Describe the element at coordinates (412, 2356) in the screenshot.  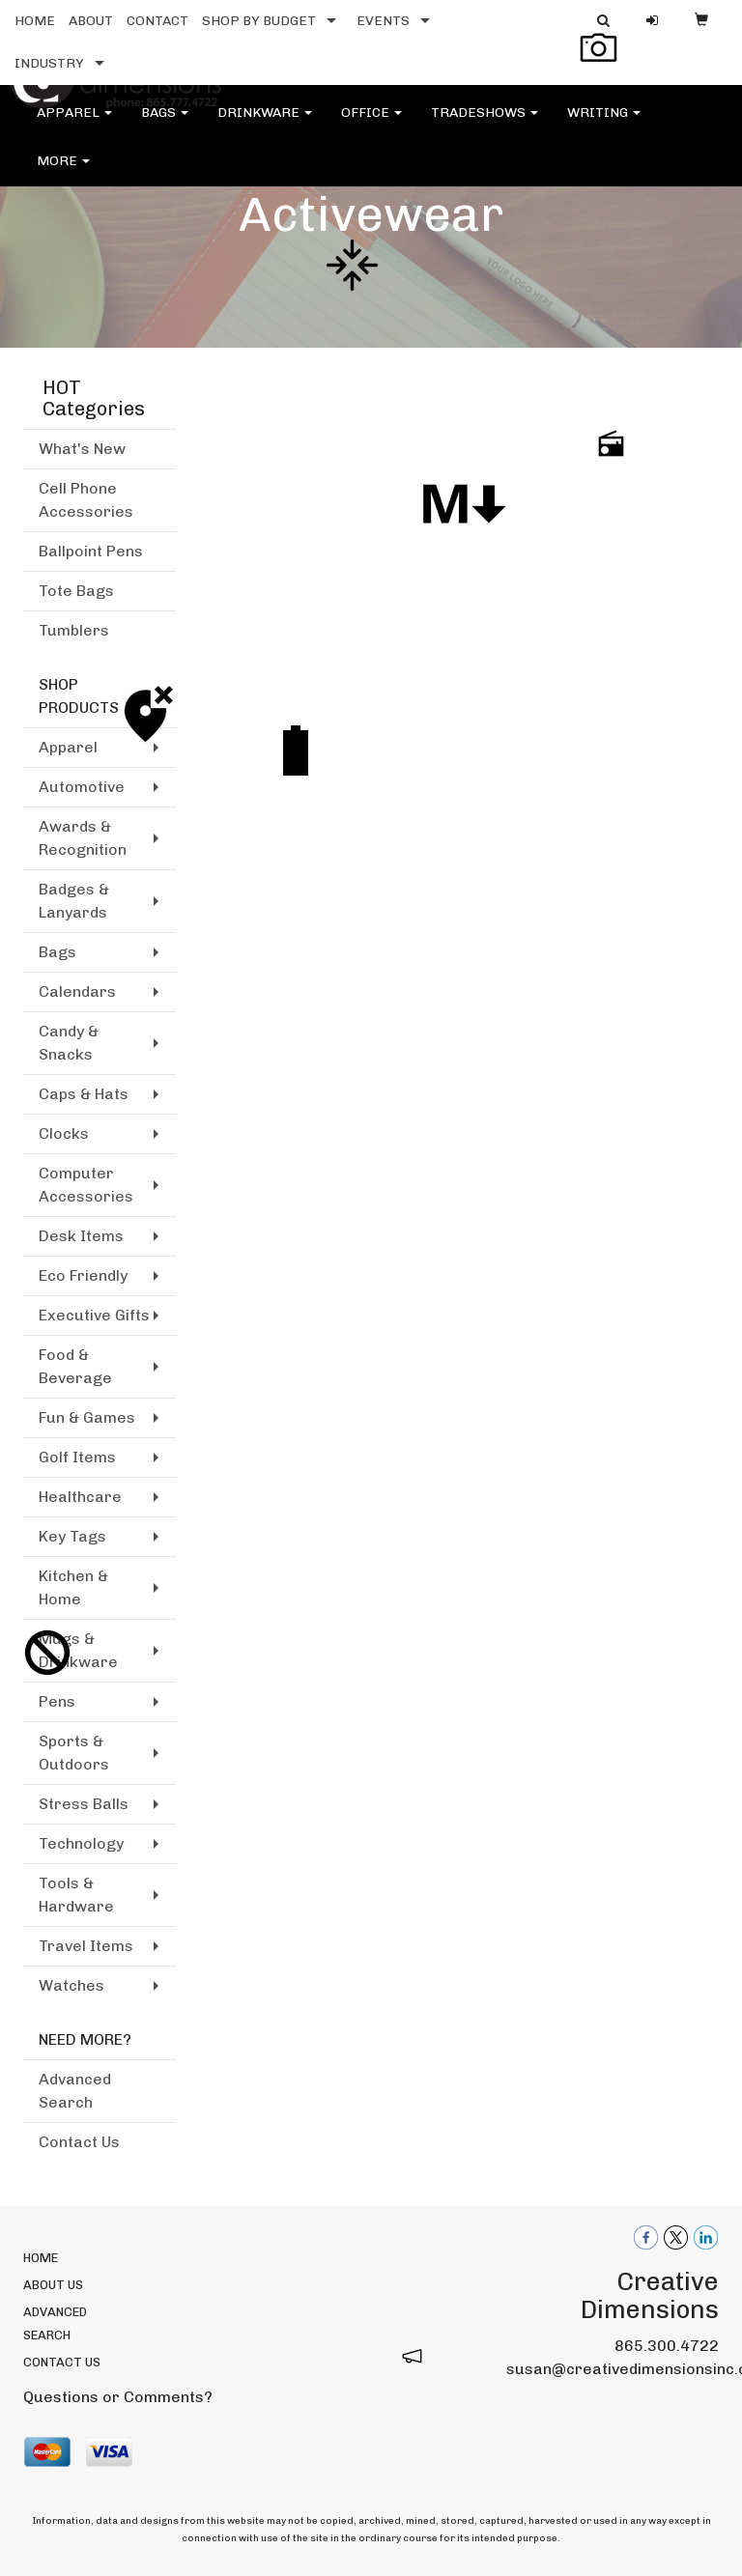
I see `make an announcement or broadcast` at that location.